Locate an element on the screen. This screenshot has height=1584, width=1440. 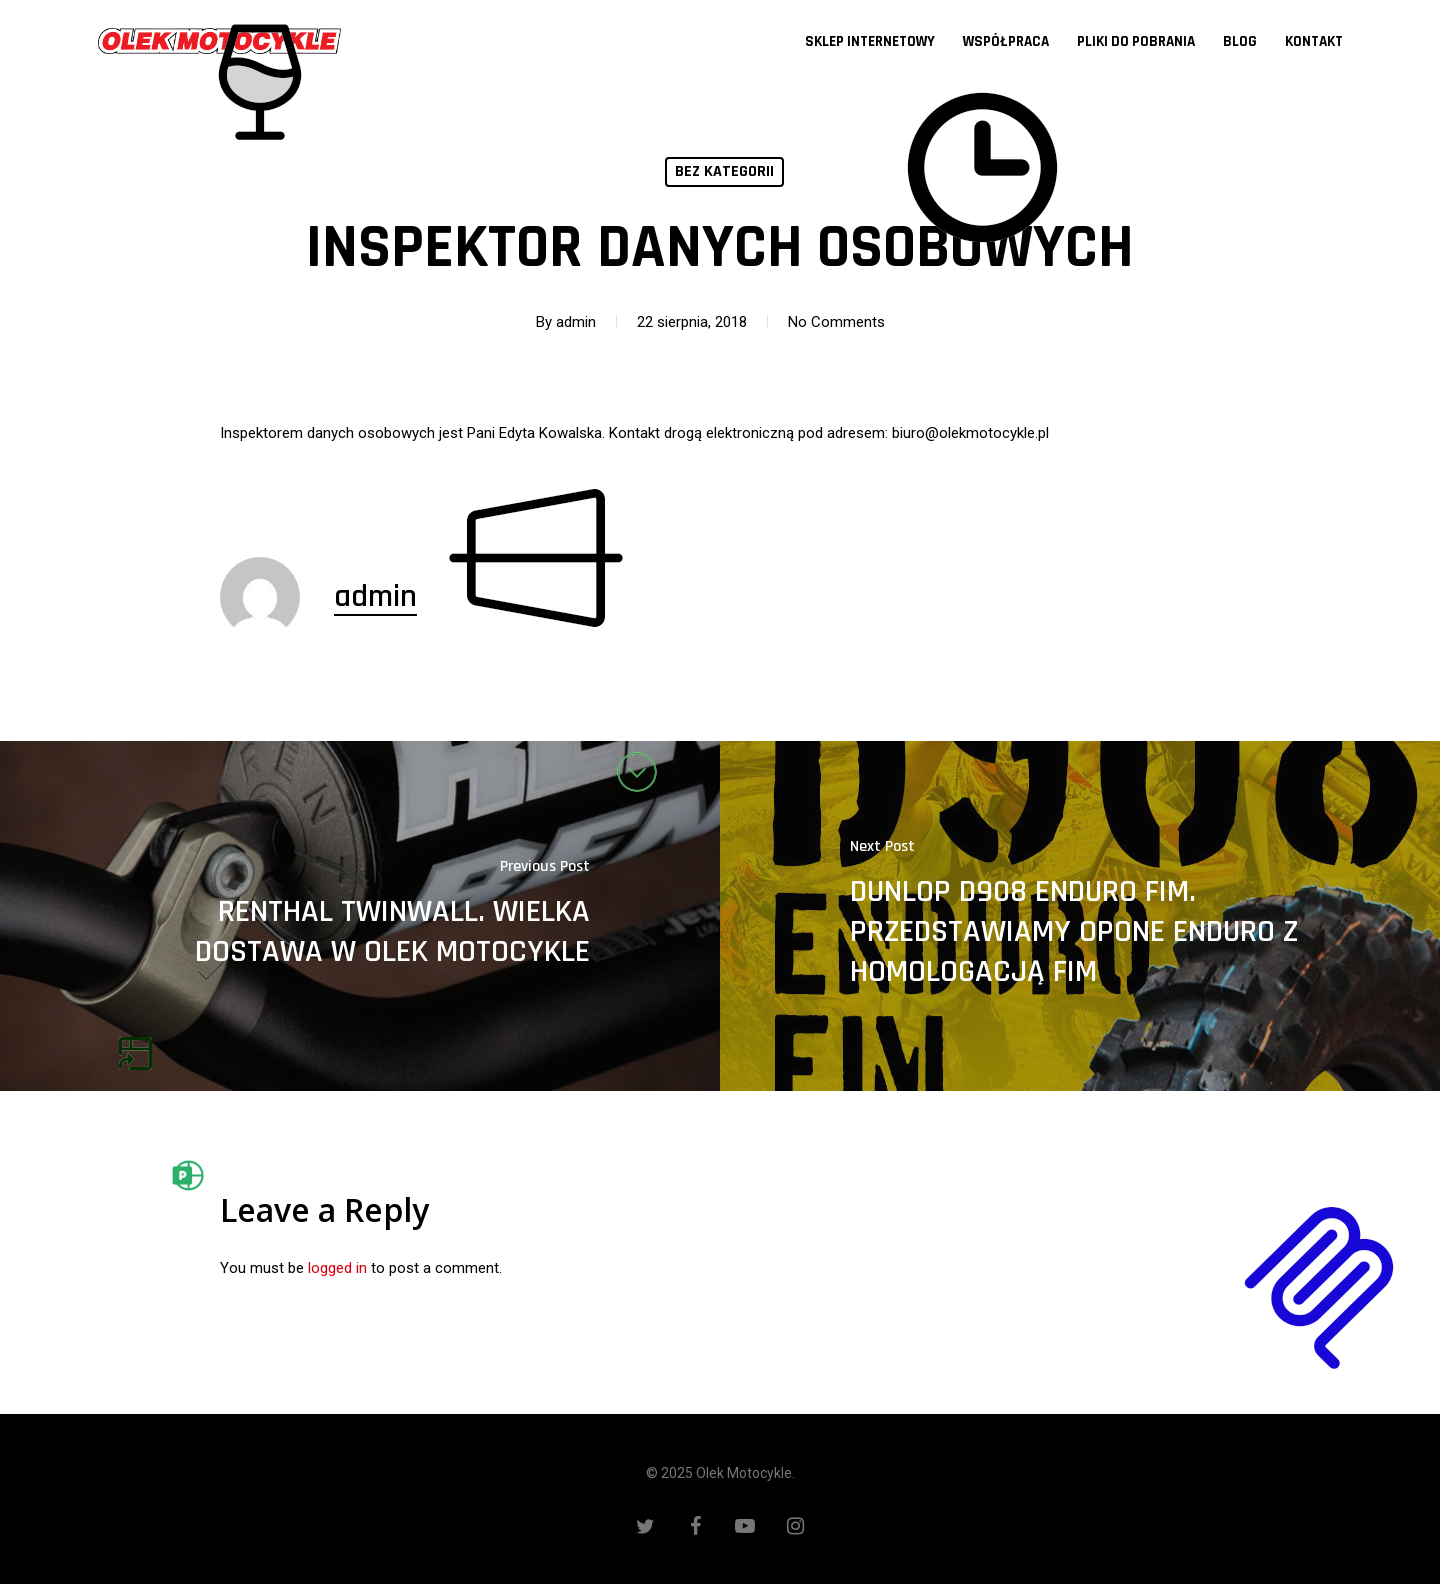
confirm or submit an action is located at coordinates (210, 969).